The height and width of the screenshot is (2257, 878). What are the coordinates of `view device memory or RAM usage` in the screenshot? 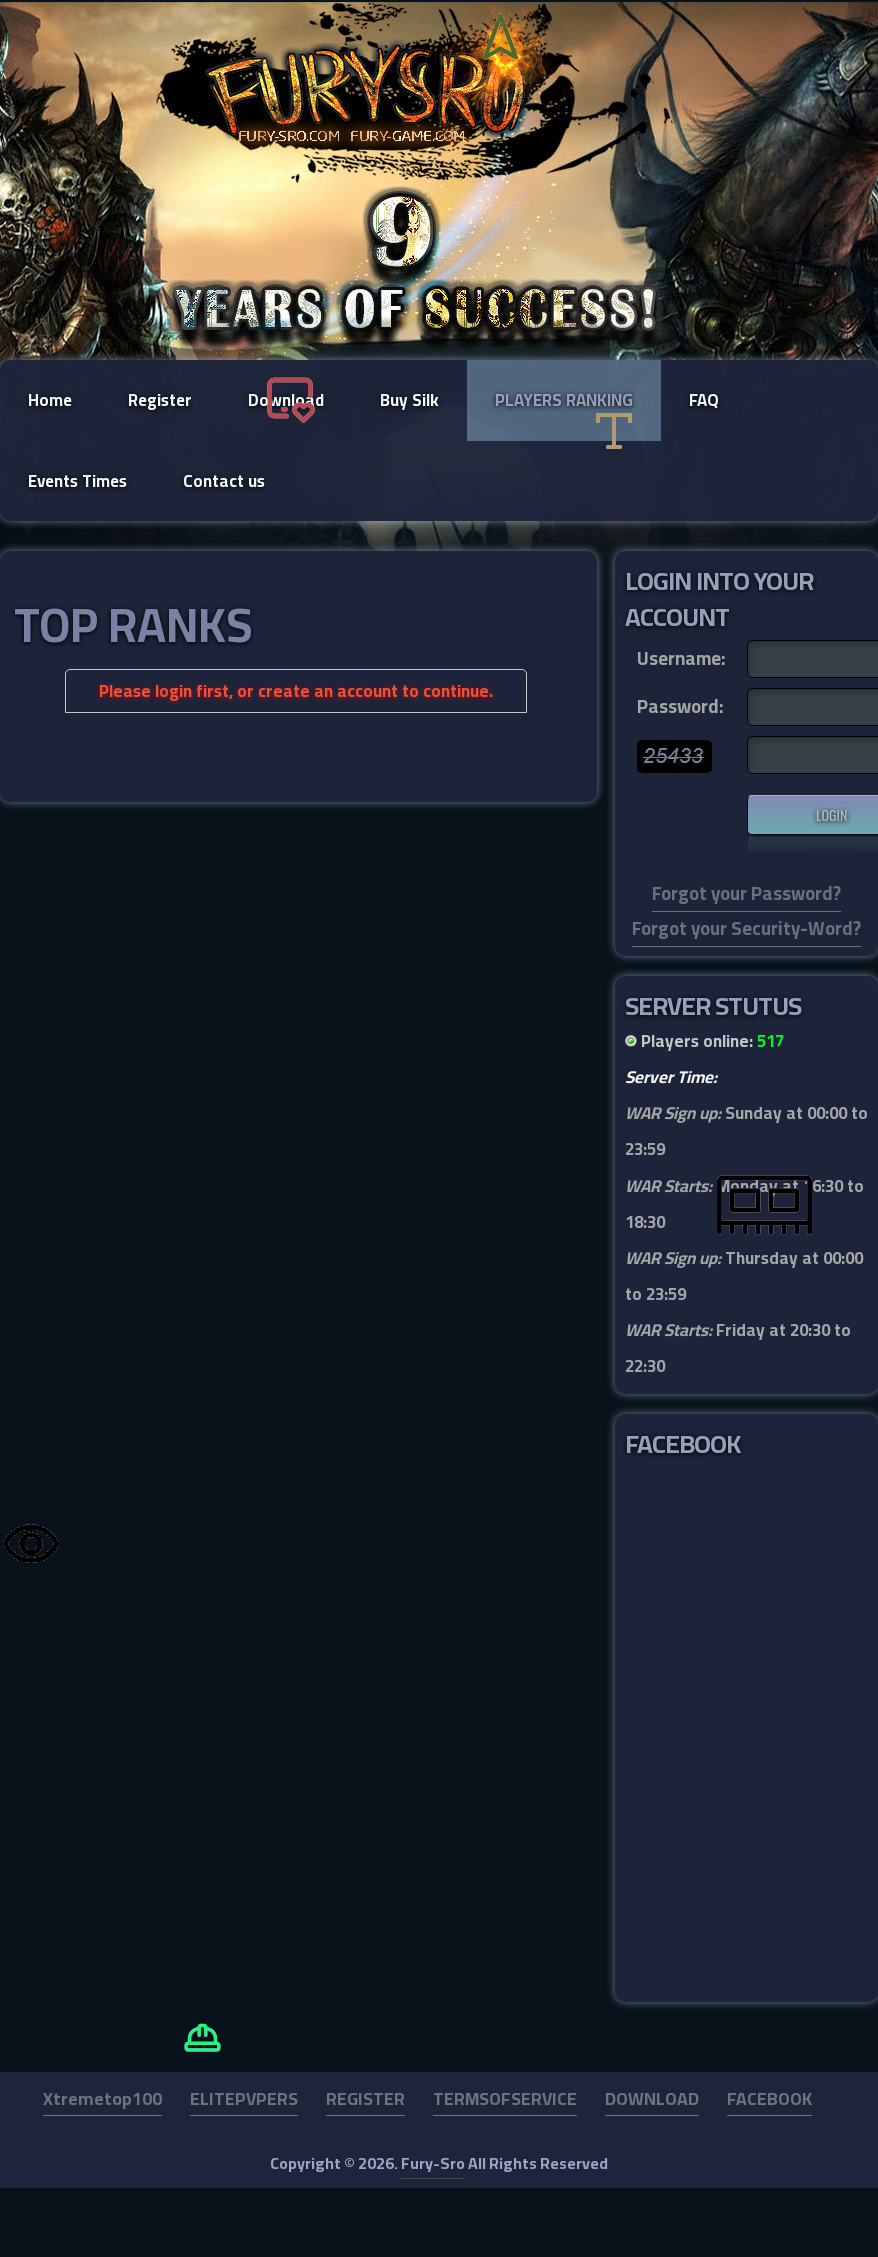 It's located at (764, 1203).